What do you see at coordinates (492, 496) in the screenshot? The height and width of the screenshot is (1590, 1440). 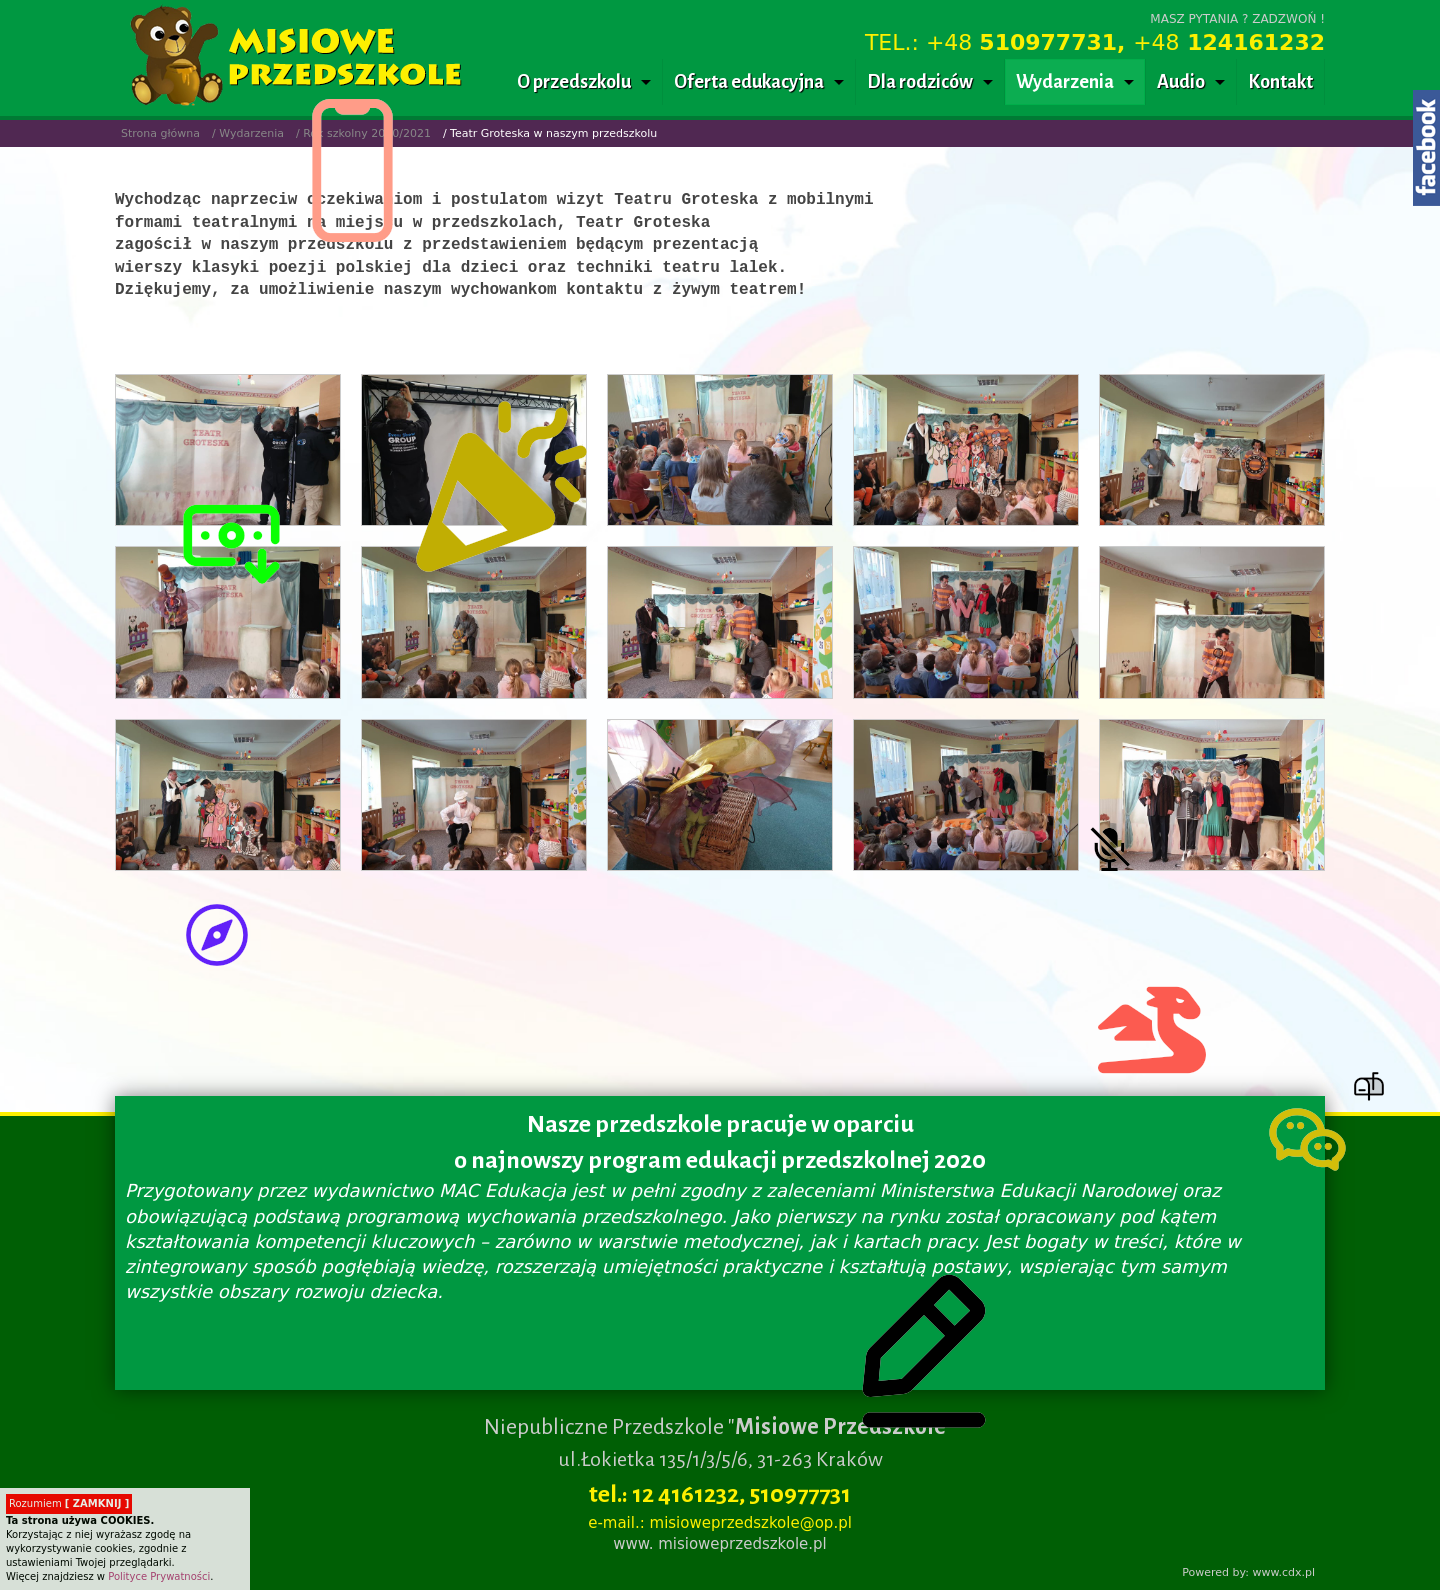 I see `celebration or success notification` at bounding box center [492, 496].